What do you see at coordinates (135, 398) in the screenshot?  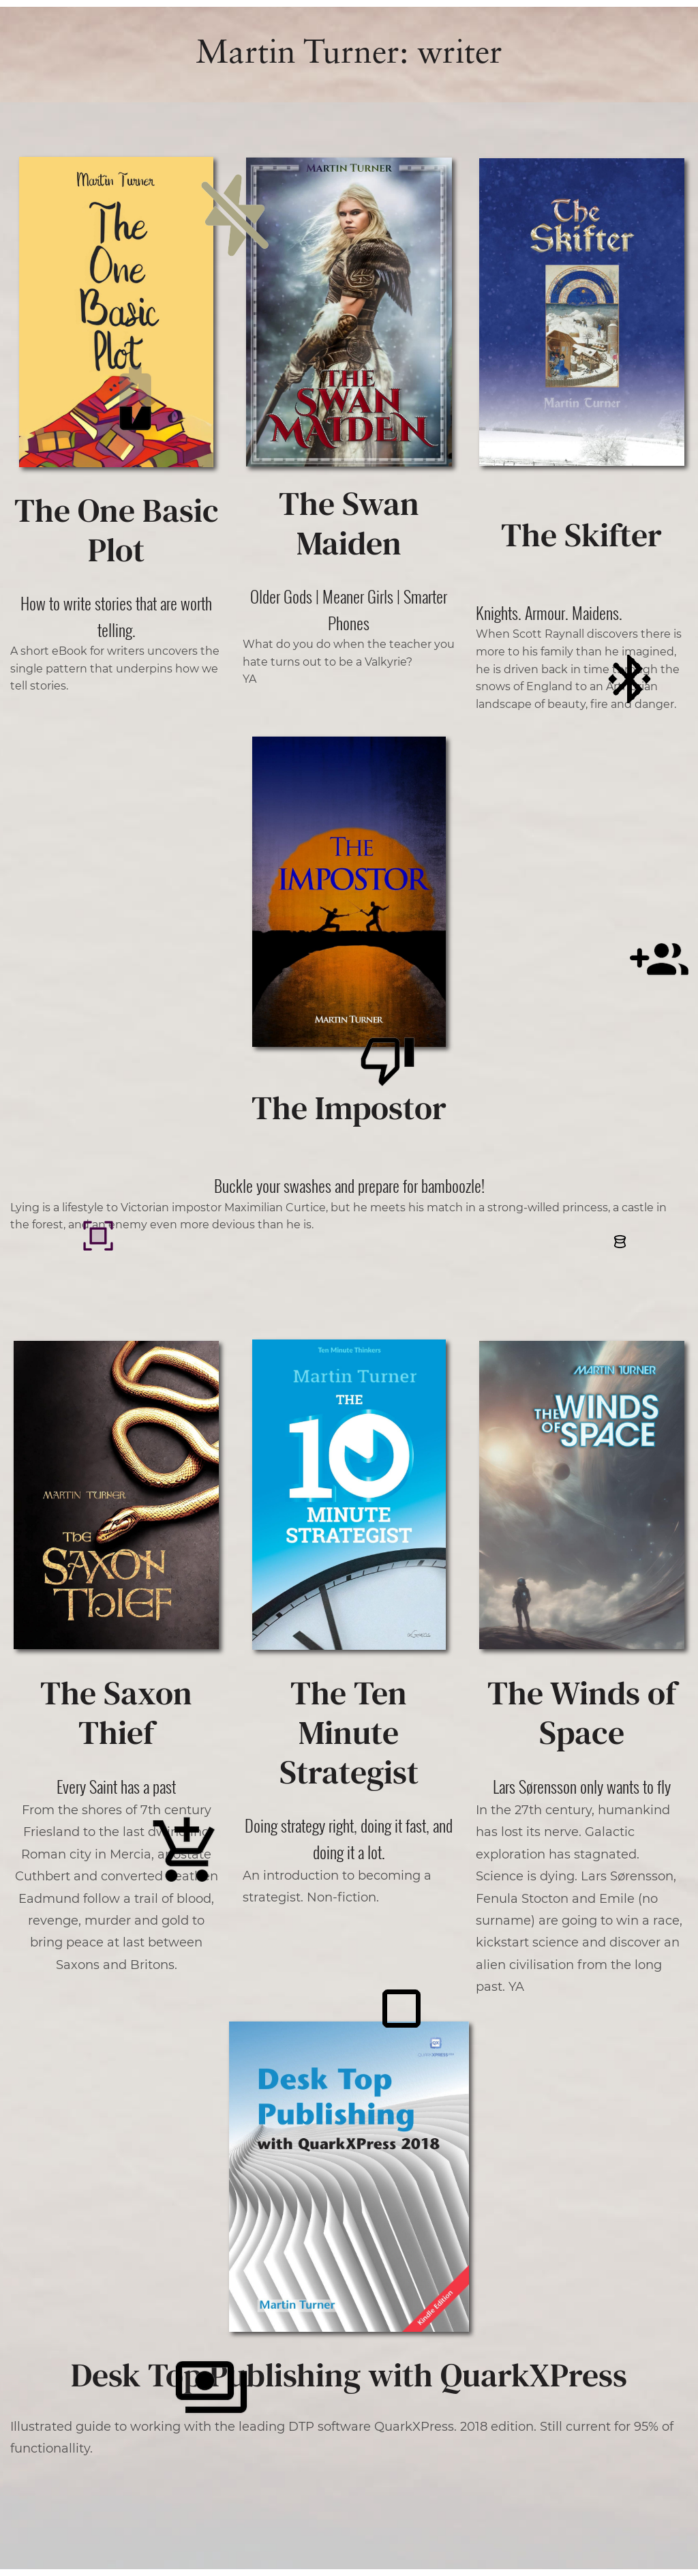 I see `indicates battery is charging at 30% capacity` at bounding box center [135, 398].